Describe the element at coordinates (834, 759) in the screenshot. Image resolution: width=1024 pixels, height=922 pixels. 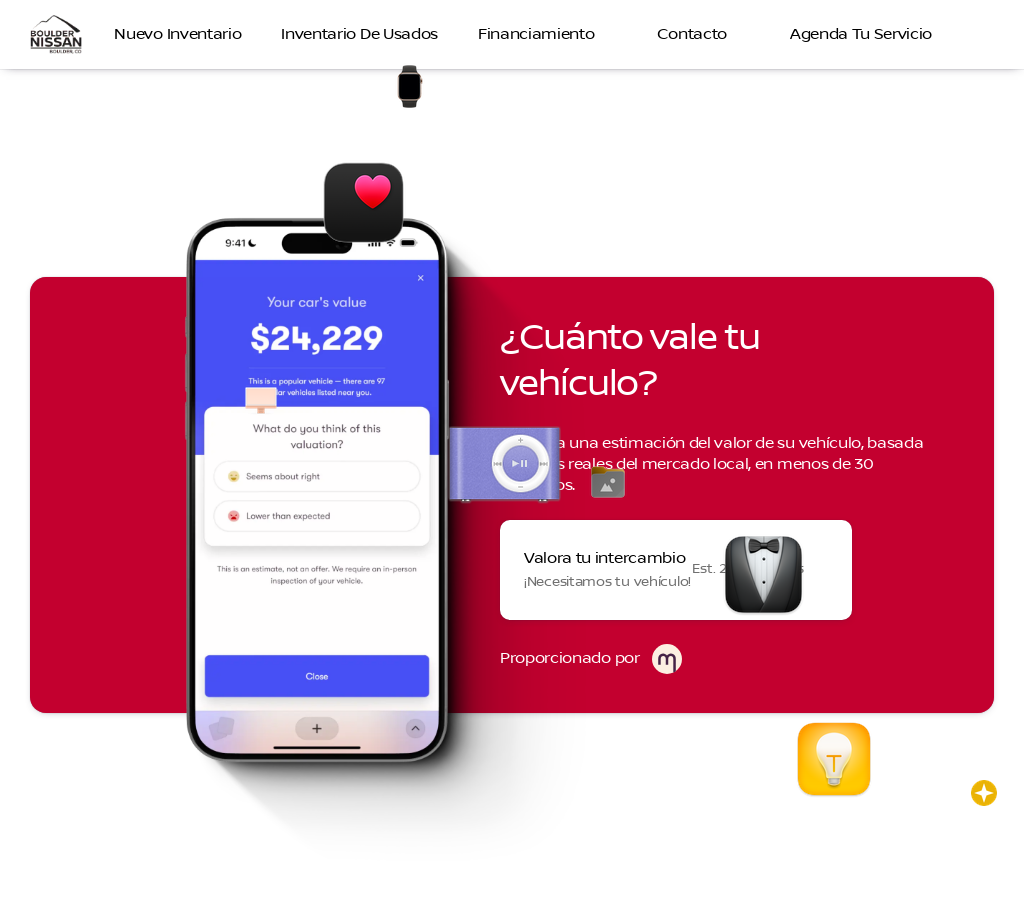
I see `open the Tips app for helpful hints and tutorials` at that location.